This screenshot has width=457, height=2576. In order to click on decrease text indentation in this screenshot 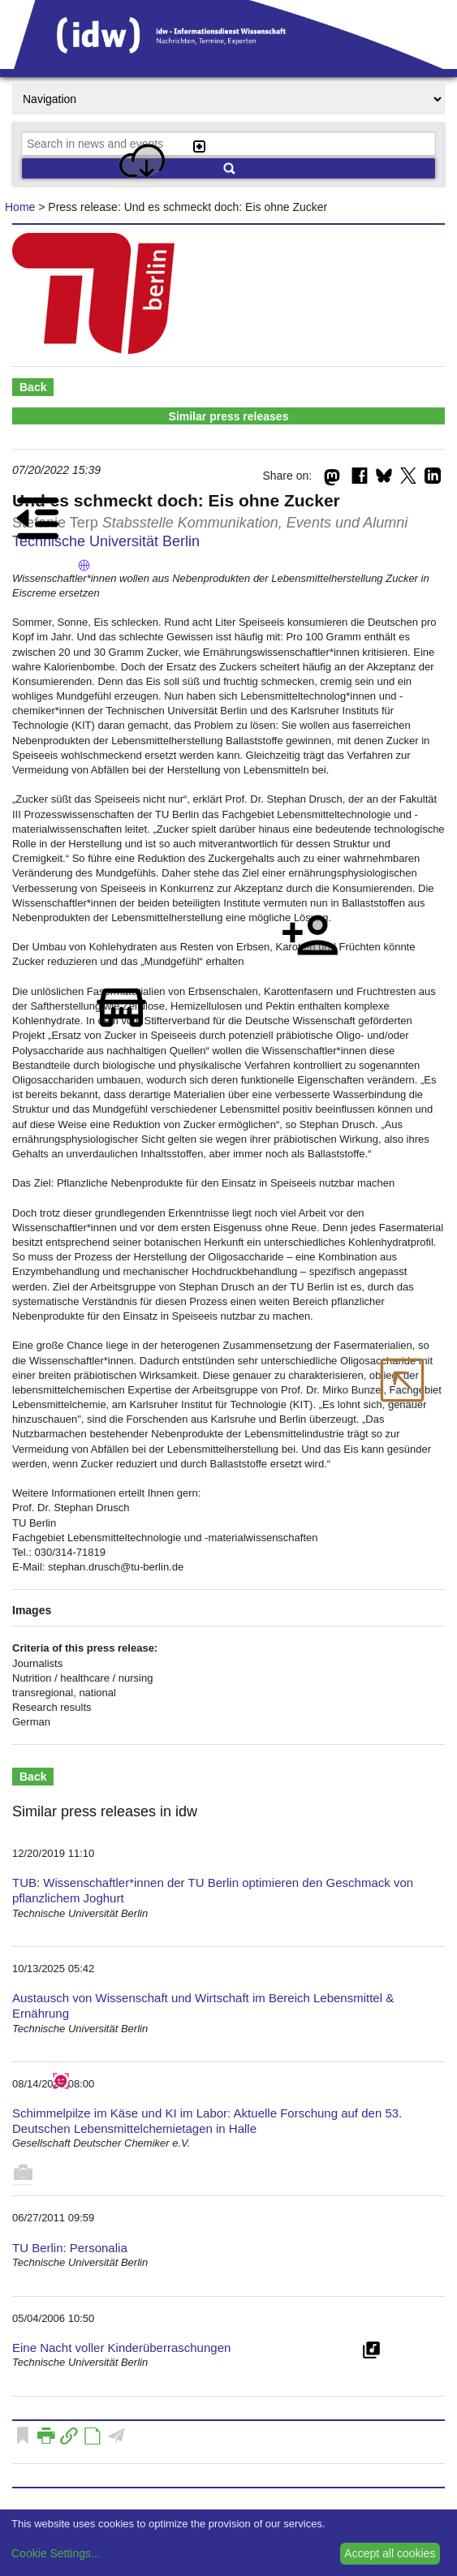, I will do `click(37, 518)`.